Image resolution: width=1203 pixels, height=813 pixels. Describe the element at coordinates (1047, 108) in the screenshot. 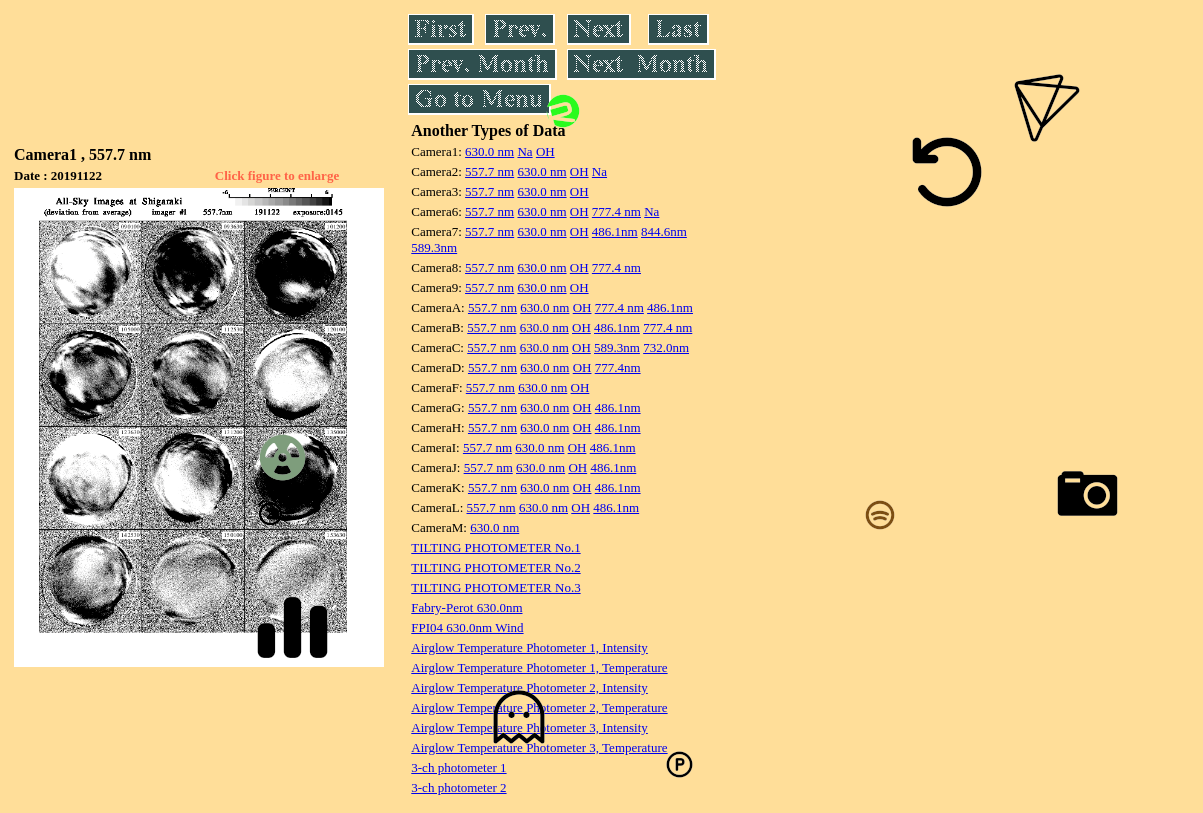

I see `pushed app logo` at that location.